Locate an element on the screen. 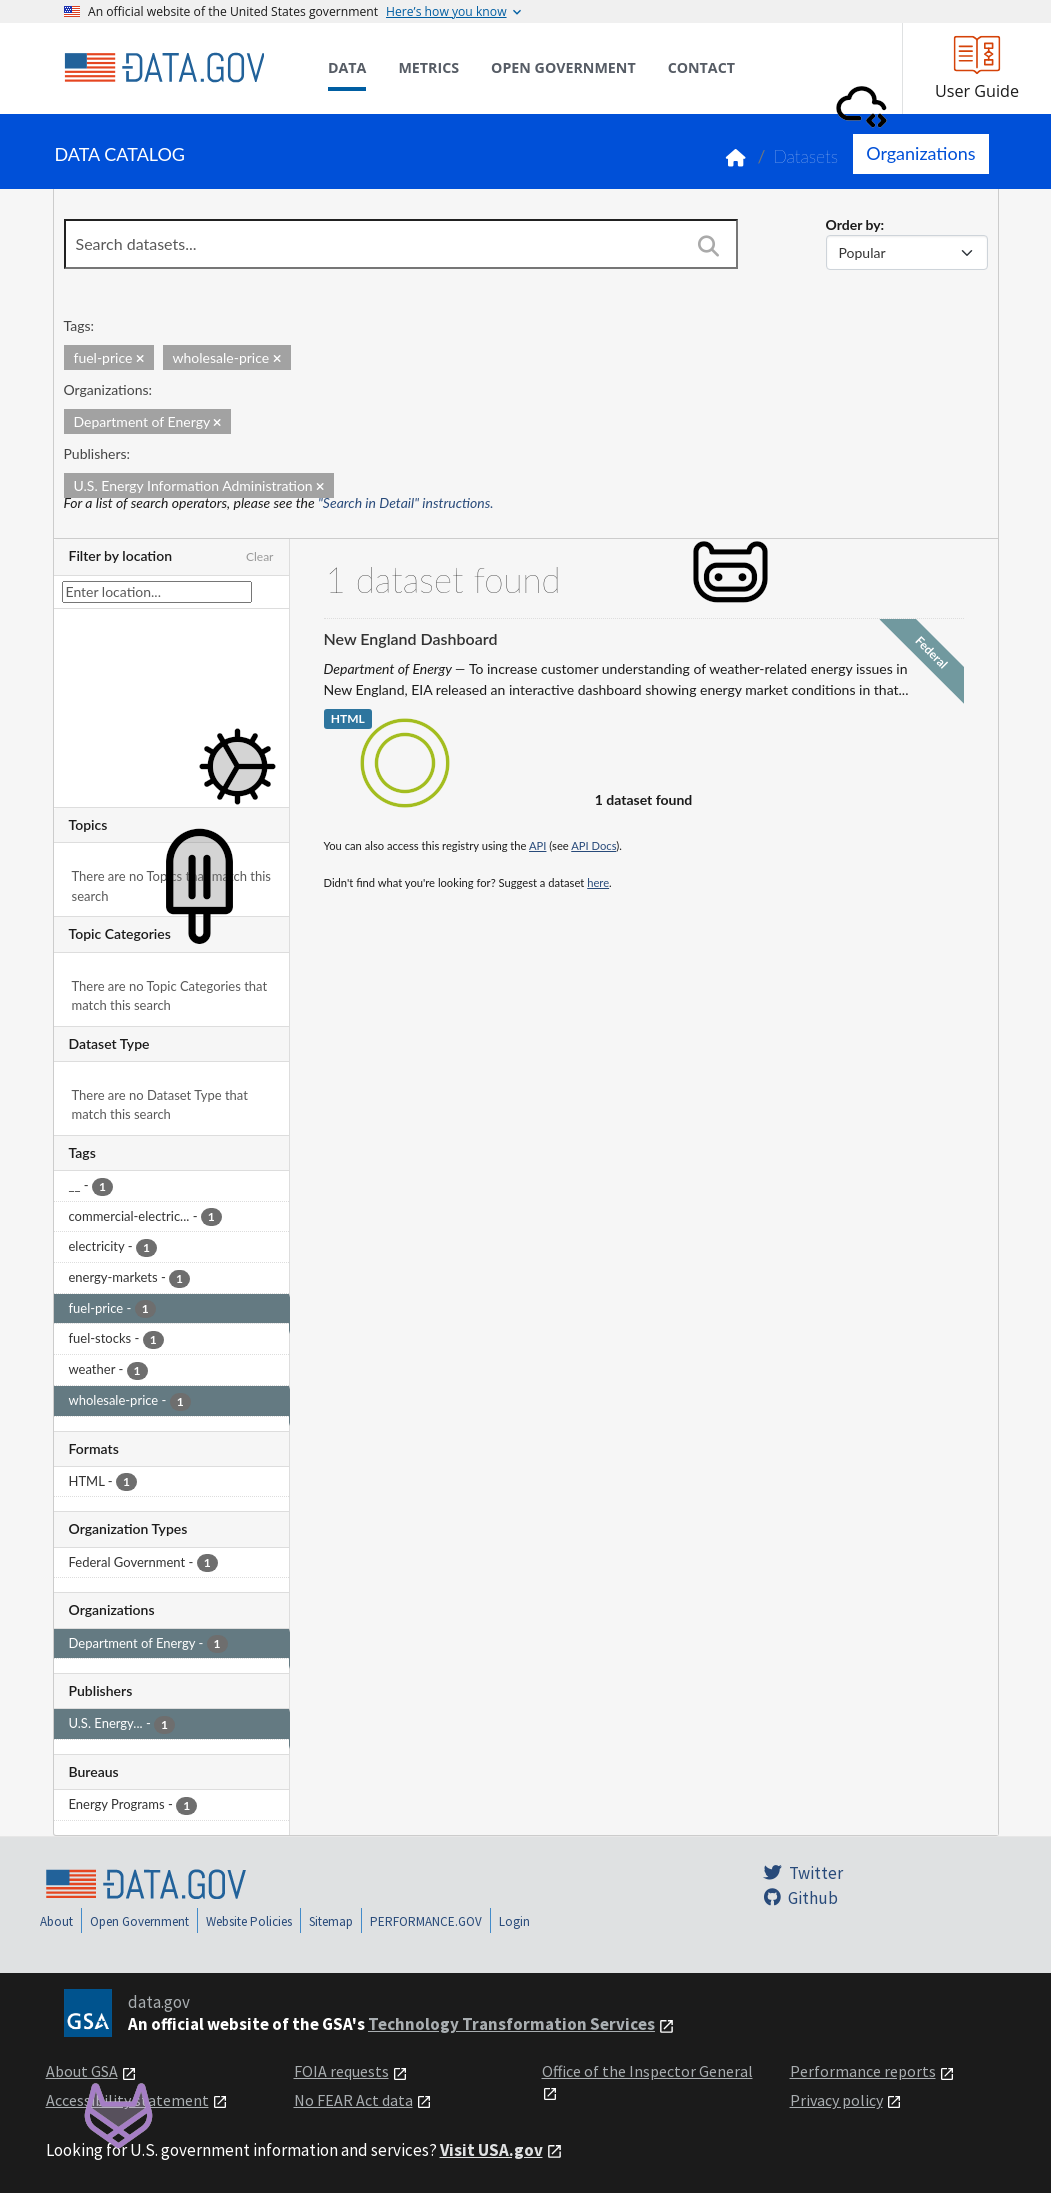 This screenshot has height=2193, width=1051. start recording audio or video is located at coordinates (405, 763).